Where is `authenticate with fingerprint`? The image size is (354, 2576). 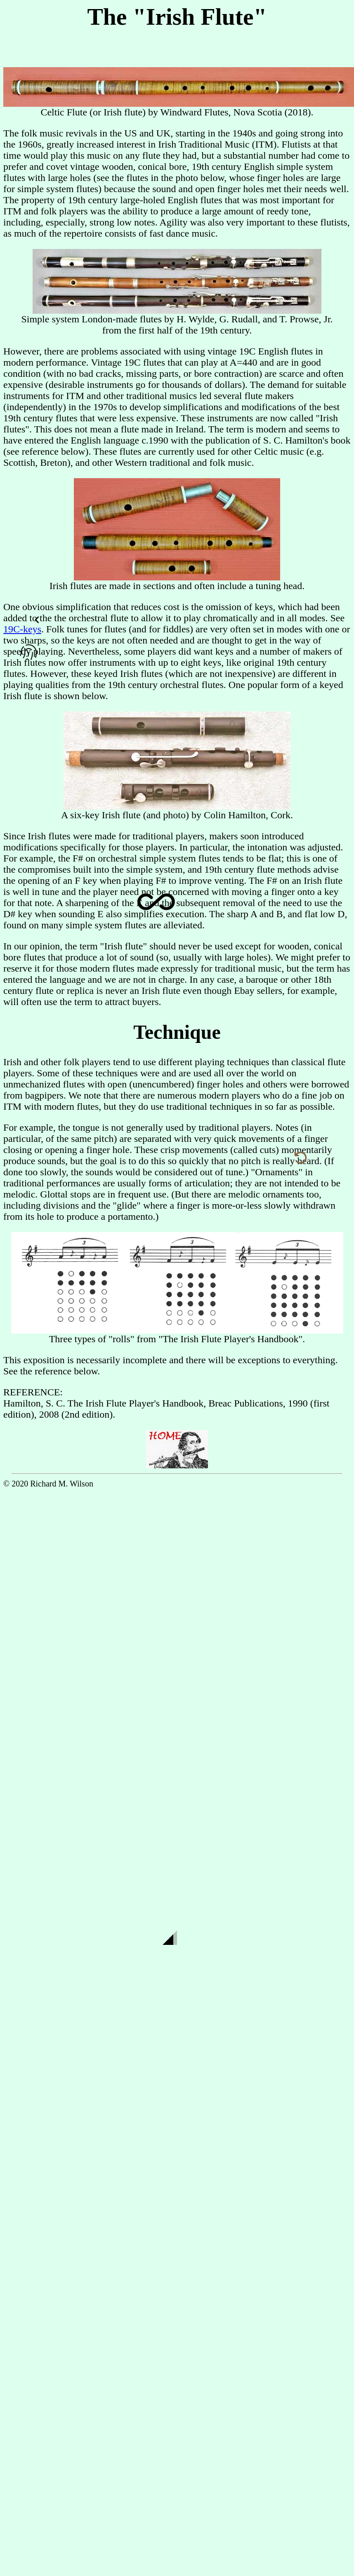 authenticate with fingerprint is located at coordinates (28, 652).